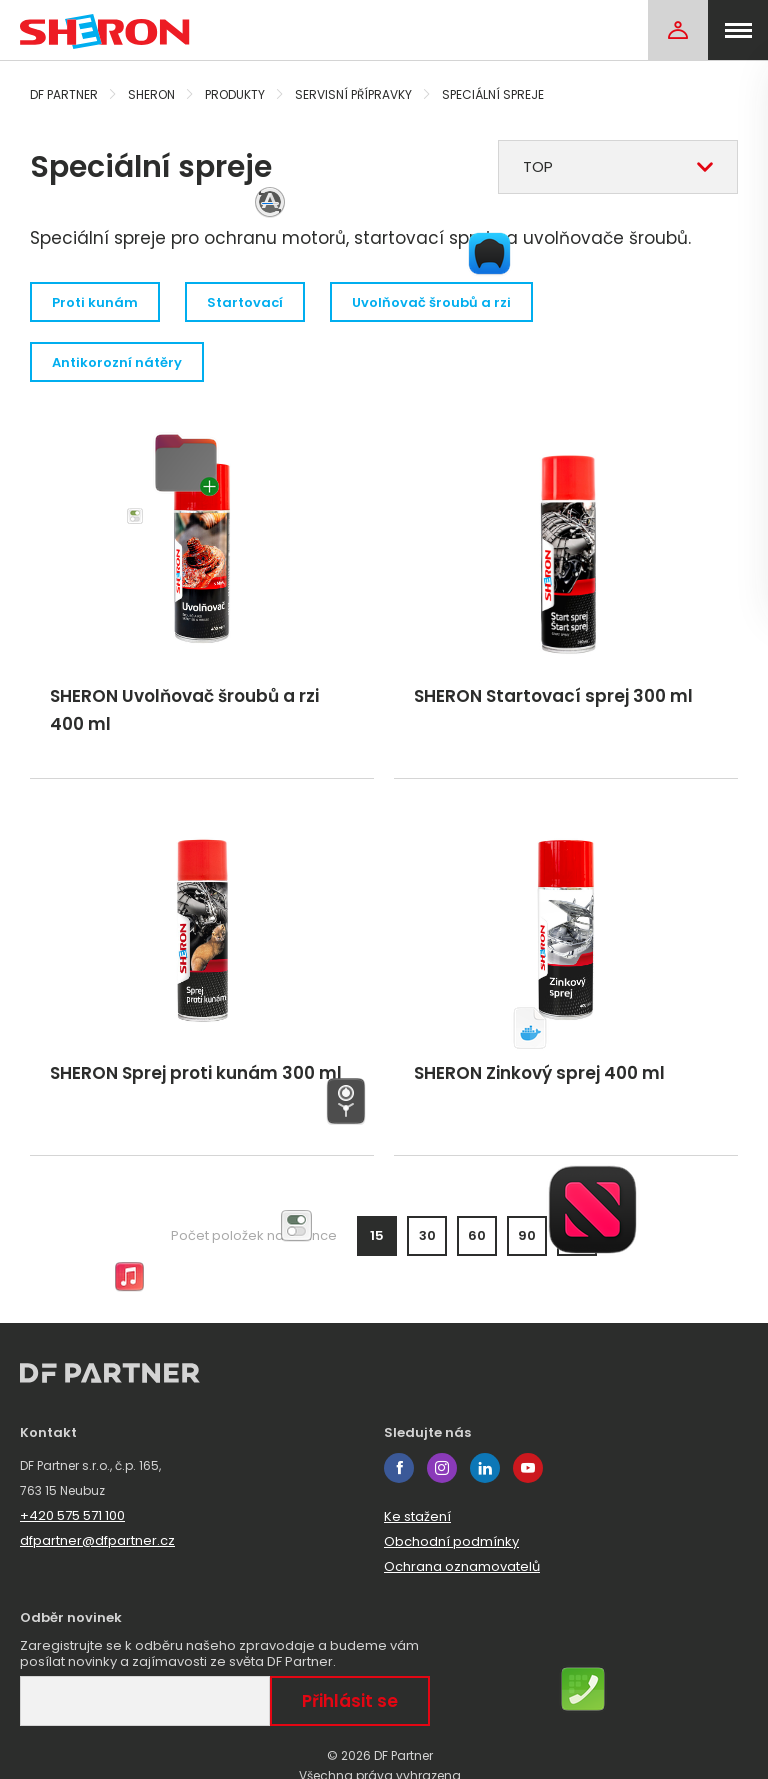 This screenshot has height=1779, width=768. Describe the element at coordinates (530, 1028) in the screenshot. I see `a dockerfile or docker configuration file` at that location.